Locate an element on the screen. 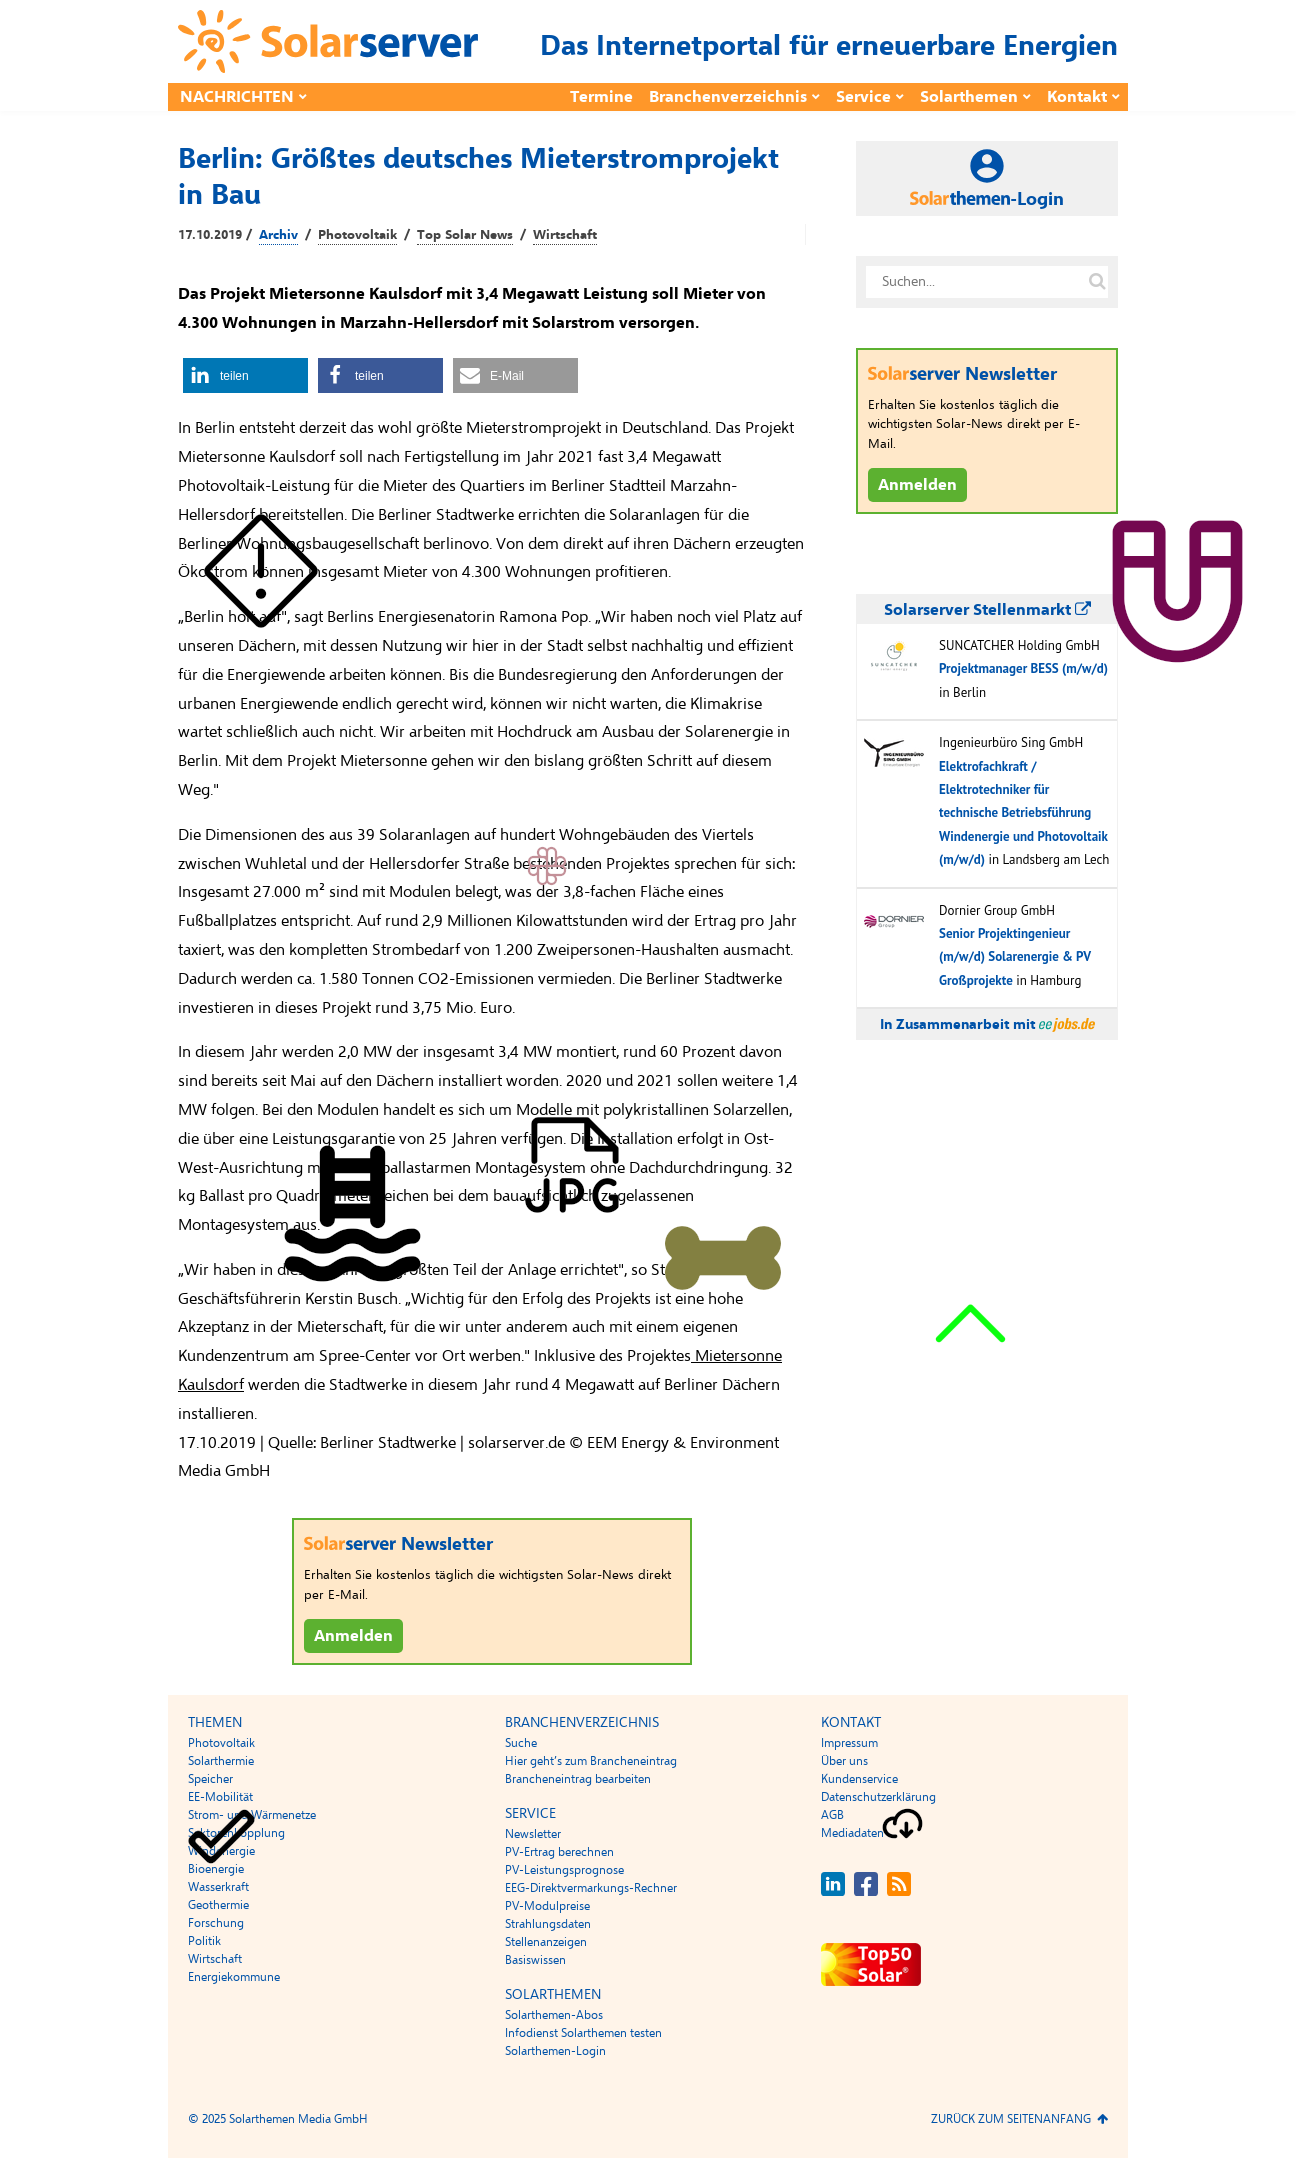 This screenshot has height=2158, width=1296. indicates swimming pool amenity available is located at coordinates (352, 1213).